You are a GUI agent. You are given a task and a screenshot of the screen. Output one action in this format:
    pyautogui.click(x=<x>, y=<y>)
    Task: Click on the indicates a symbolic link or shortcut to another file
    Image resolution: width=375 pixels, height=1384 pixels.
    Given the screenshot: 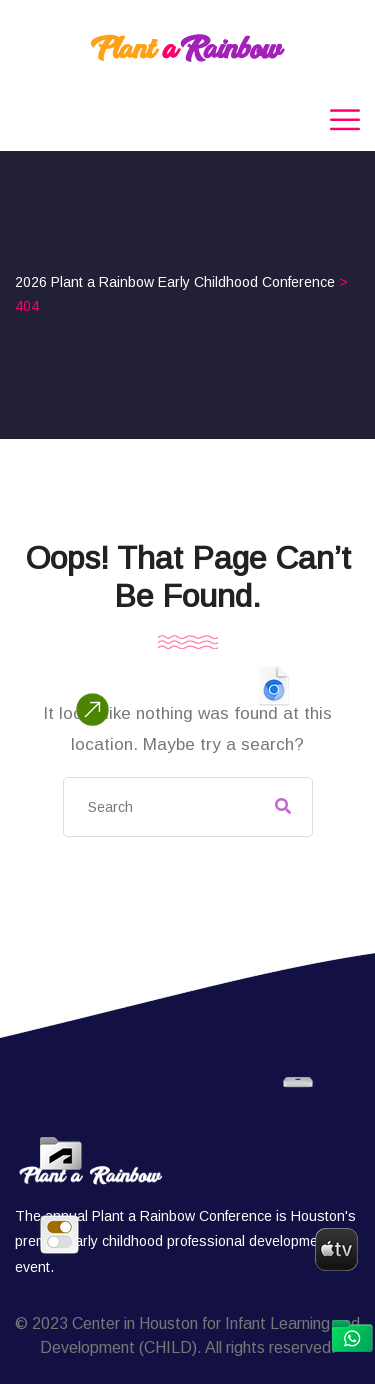 What is the action you would take?
    pyautogui.click(x=92, y=709)
    